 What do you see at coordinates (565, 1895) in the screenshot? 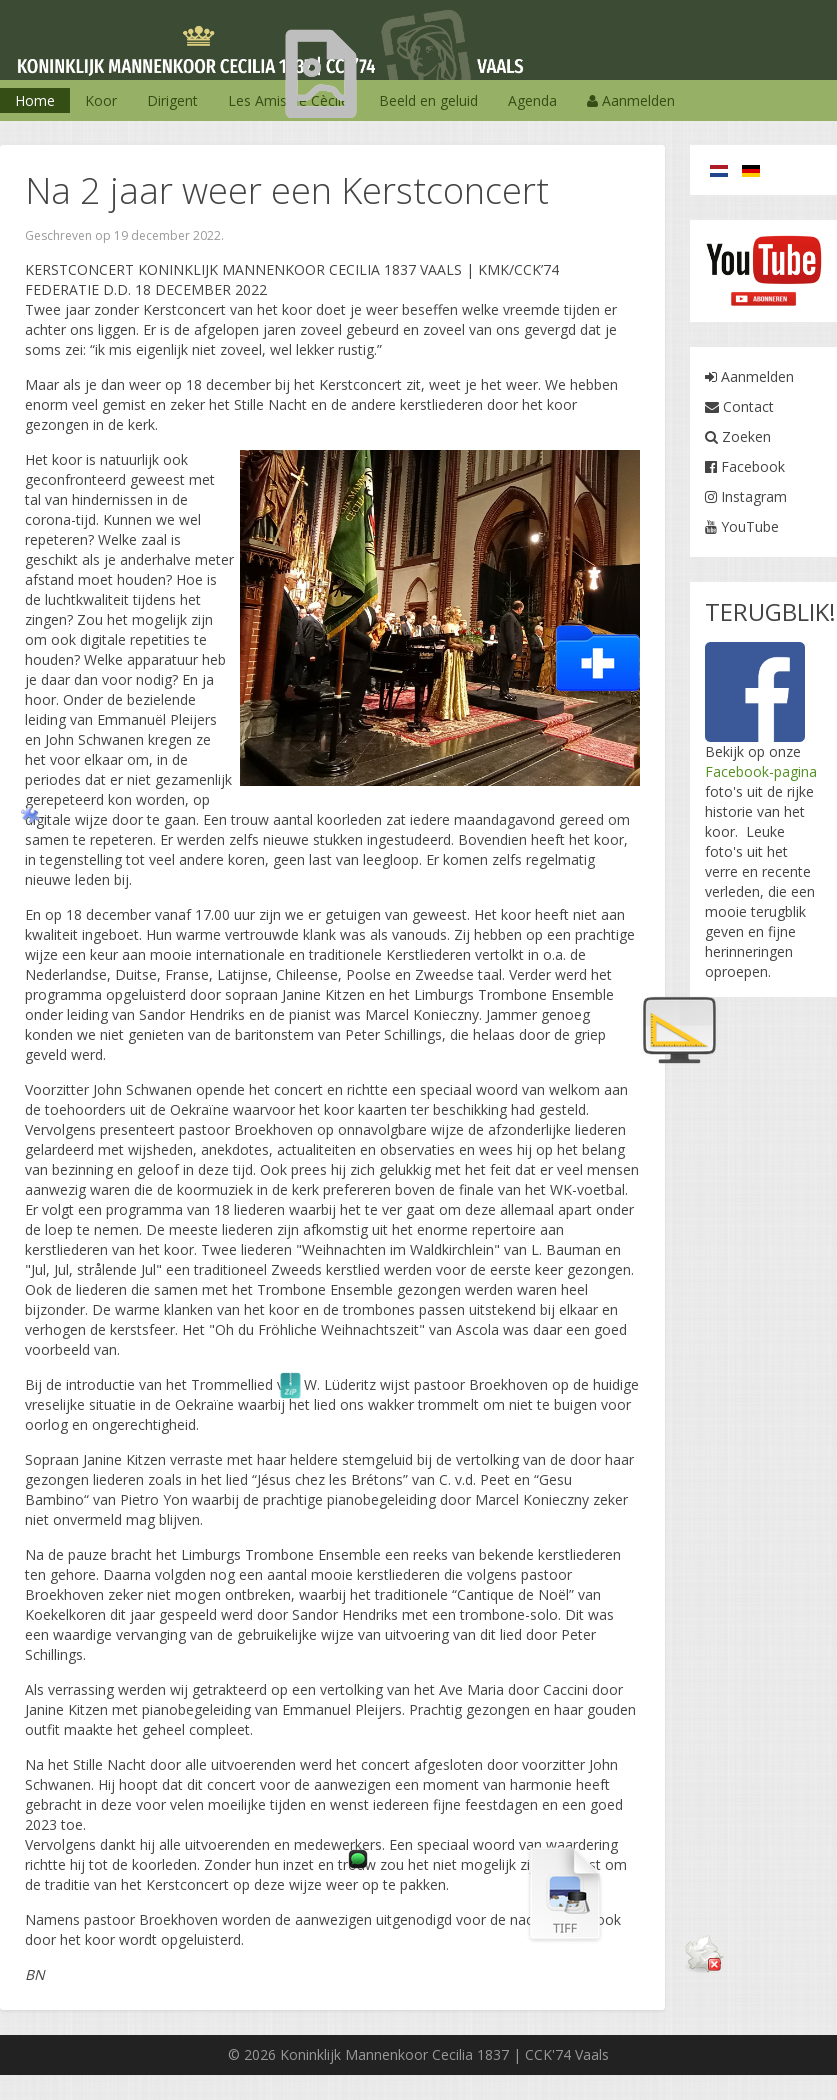
I see `a tiff image file` at bounding box center [565, 1895].